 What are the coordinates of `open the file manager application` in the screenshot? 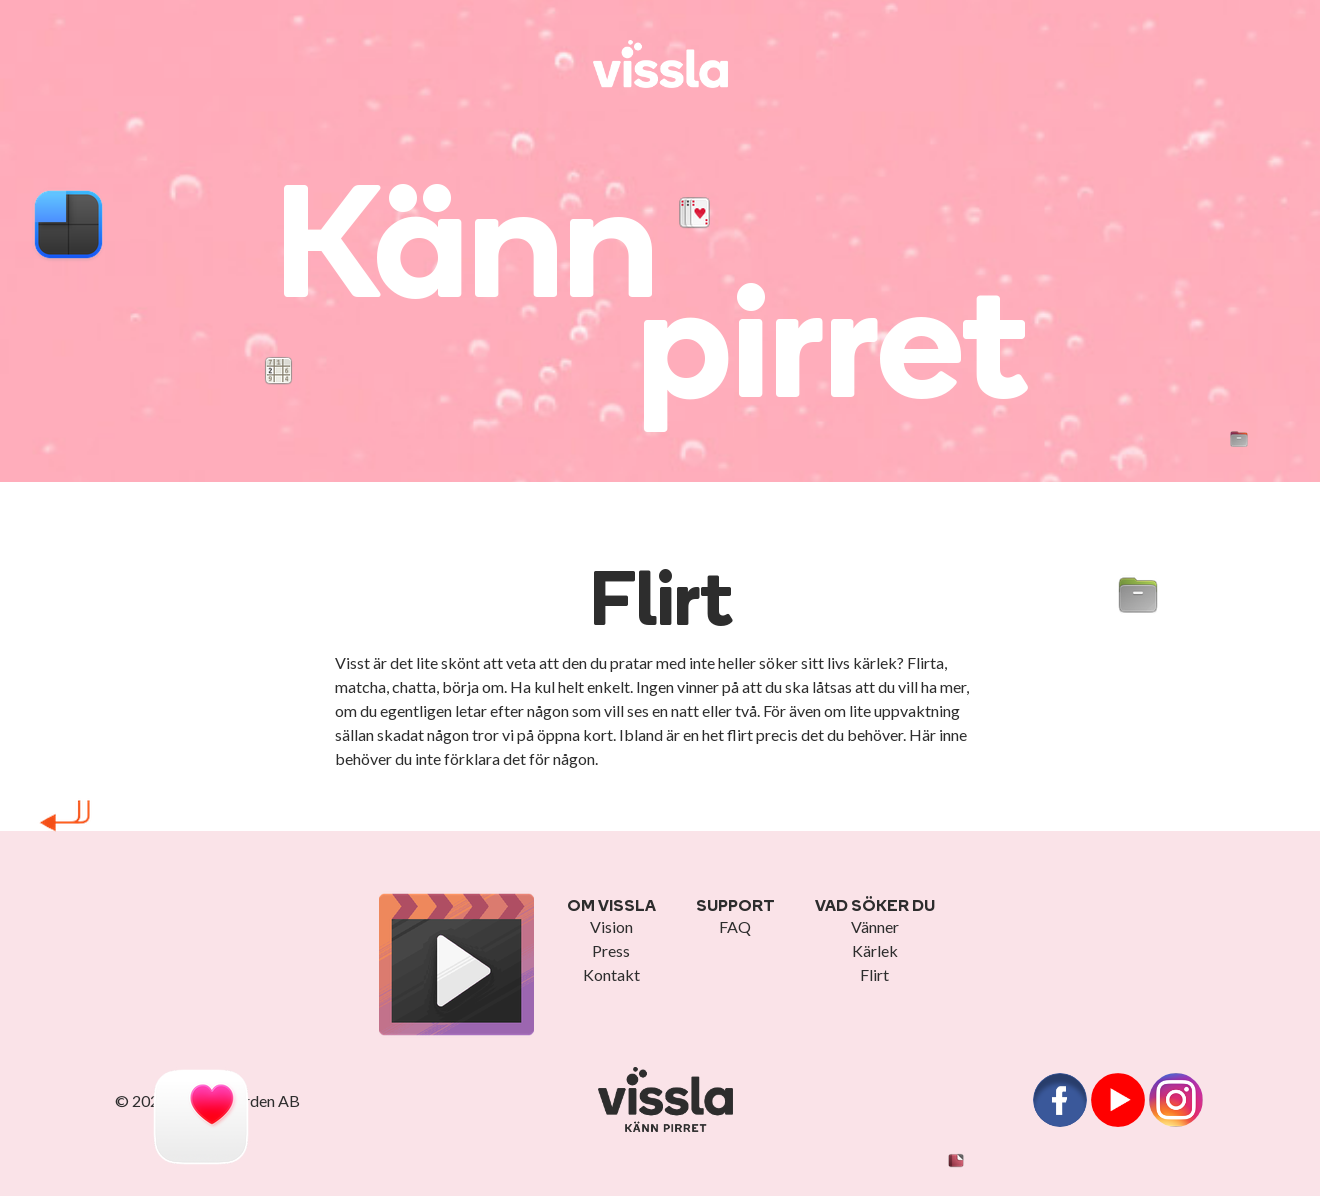 It's located at (1239, 439).